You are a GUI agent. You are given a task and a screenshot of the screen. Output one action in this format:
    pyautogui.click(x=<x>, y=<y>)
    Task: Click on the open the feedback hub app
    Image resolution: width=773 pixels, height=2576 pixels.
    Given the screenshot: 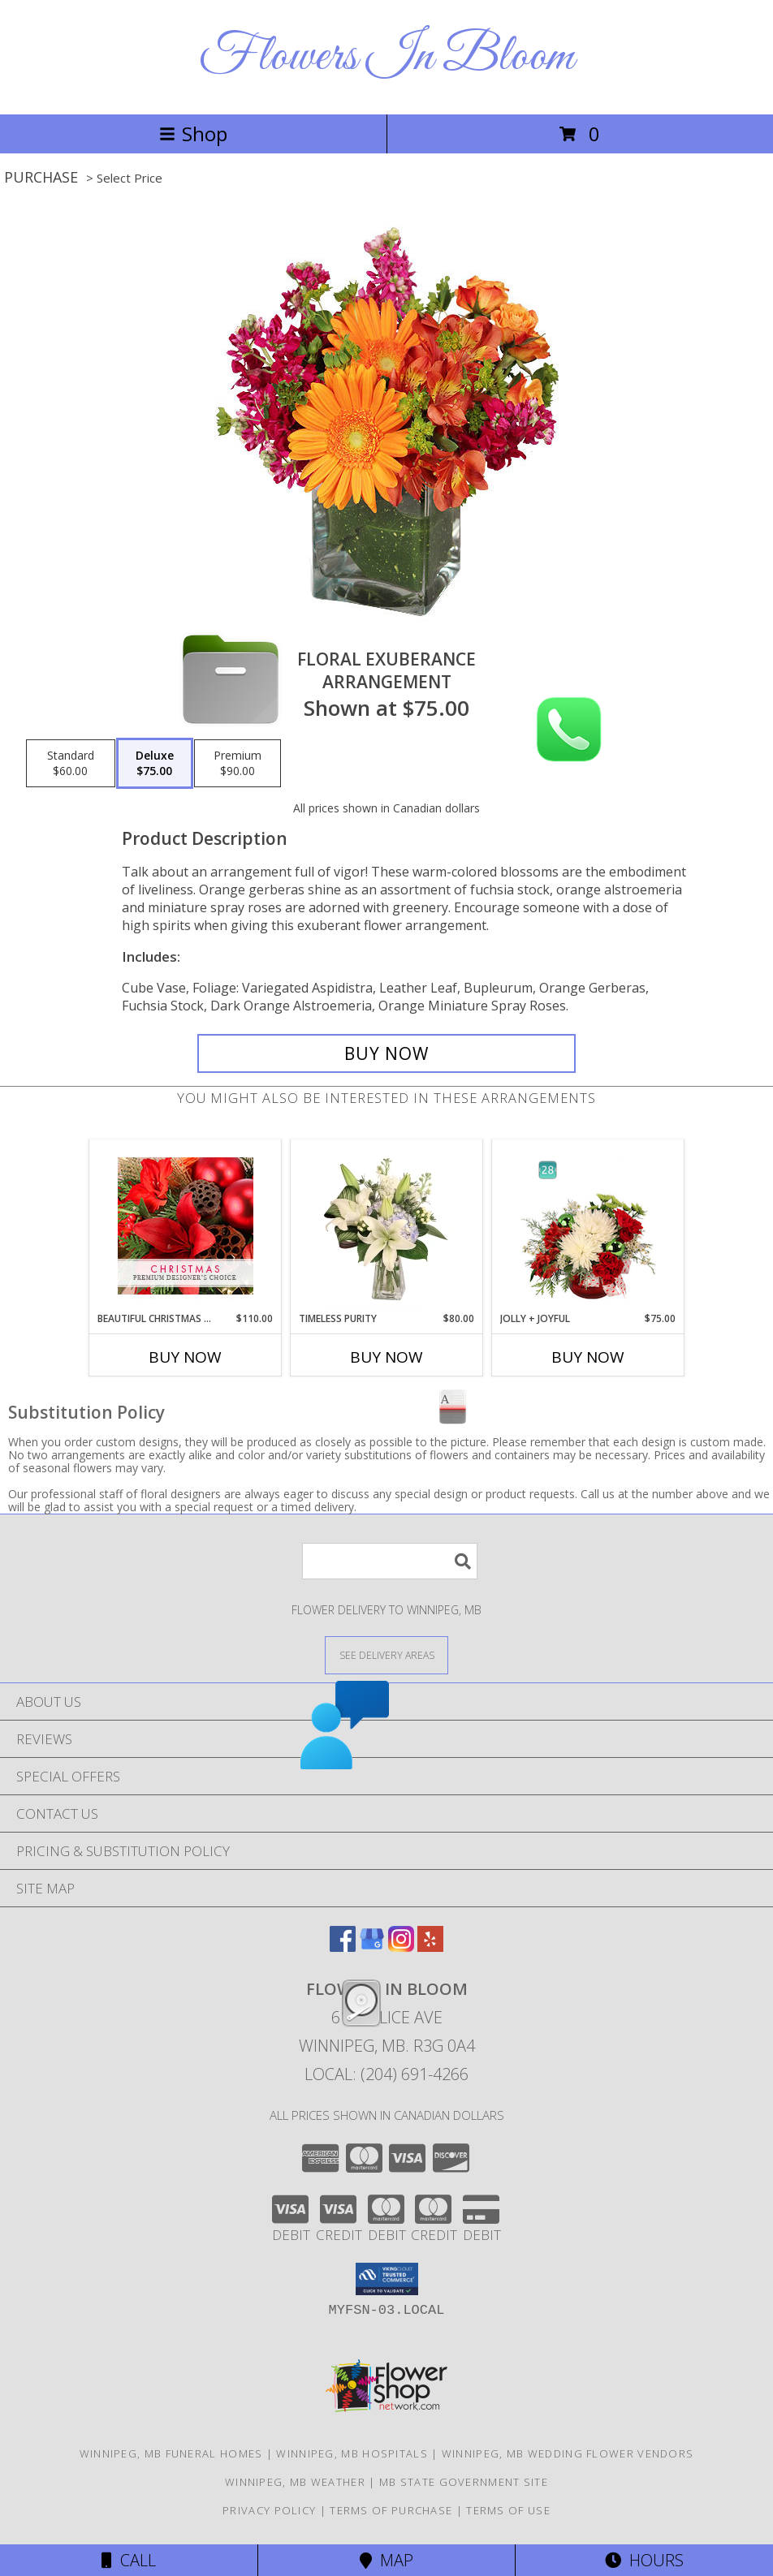 What is the action you would take?
    pyautogui.click(x=344, y=1725)
    